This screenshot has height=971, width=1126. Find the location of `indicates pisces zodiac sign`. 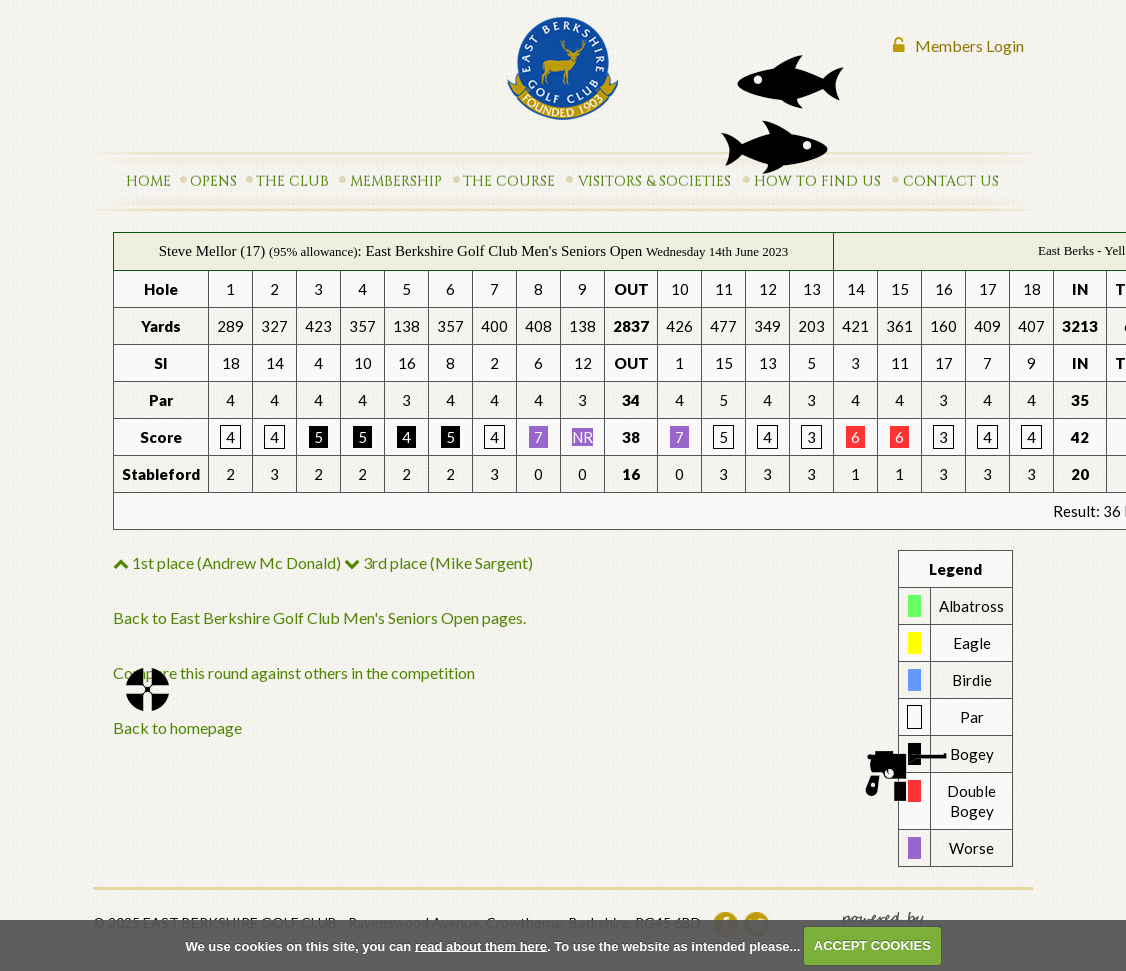

indicates pisces zodiac sign is located at coordinates (782, 112).